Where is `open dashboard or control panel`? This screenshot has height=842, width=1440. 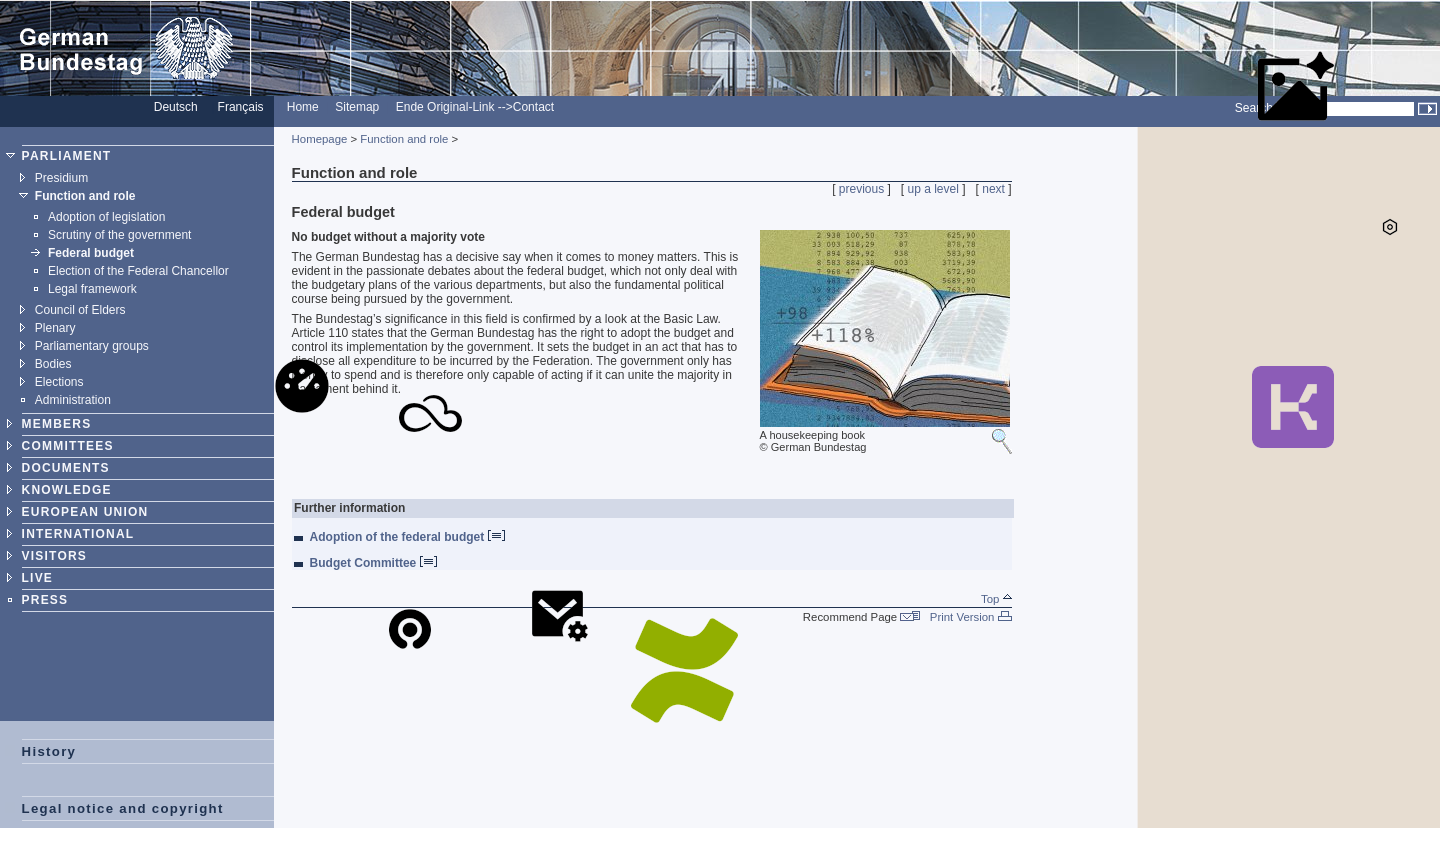
open dashboard or control panel is located at coordinates (302, 386).